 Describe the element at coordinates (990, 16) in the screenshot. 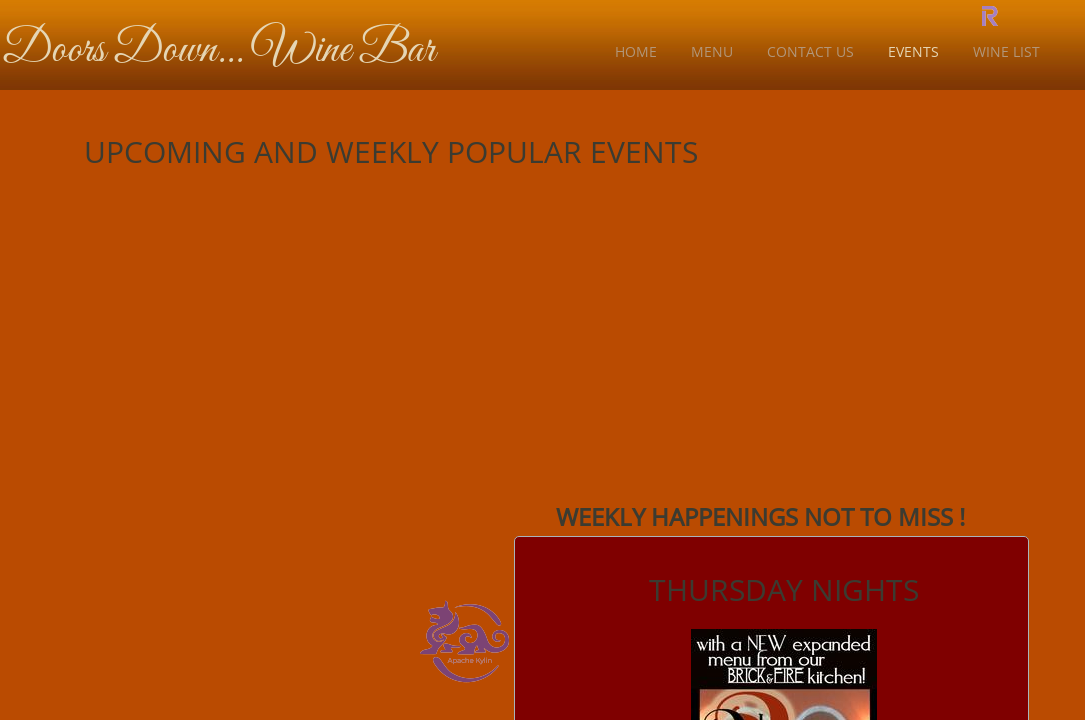

I see `open the Revolut banking app` at that location.